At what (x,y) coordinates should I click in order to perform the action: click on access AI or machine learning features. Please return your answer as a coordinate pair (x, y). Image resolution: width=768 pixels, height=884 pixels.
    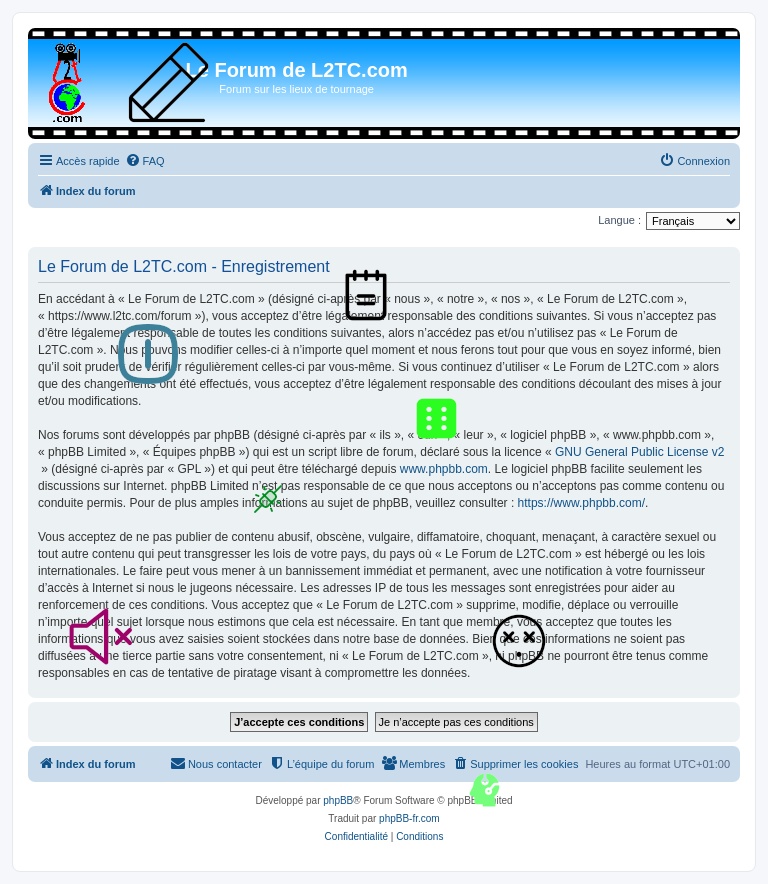
    Looking at the image, I should click on (485, 790).